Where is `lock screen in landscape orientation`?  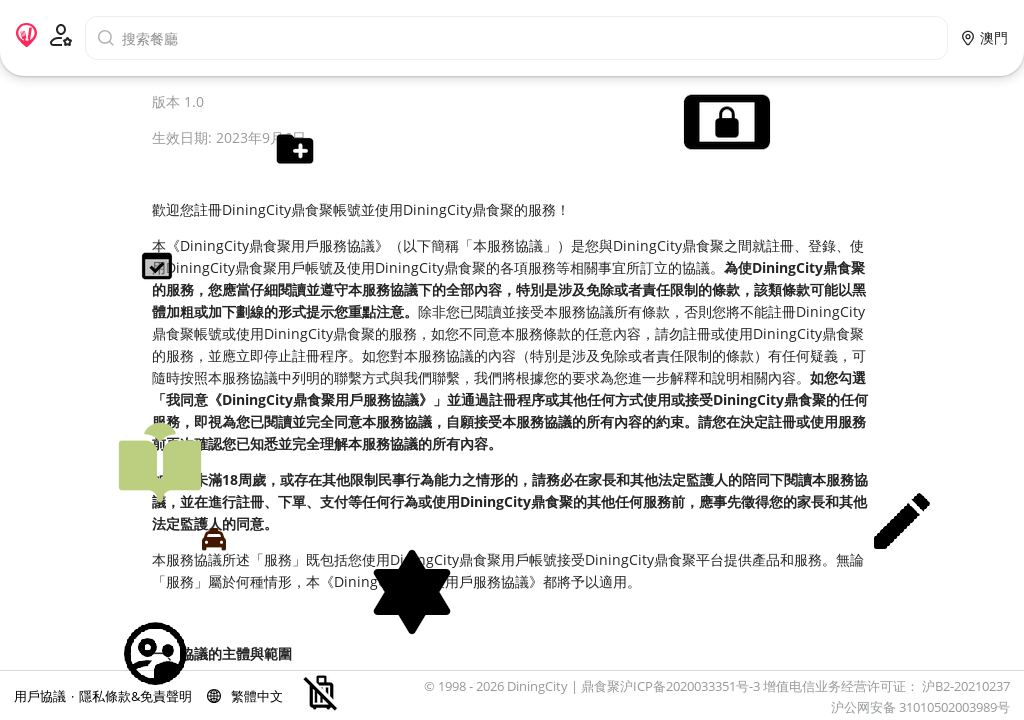
lock screen in landscape orientation is located at coordinates (727, 122).